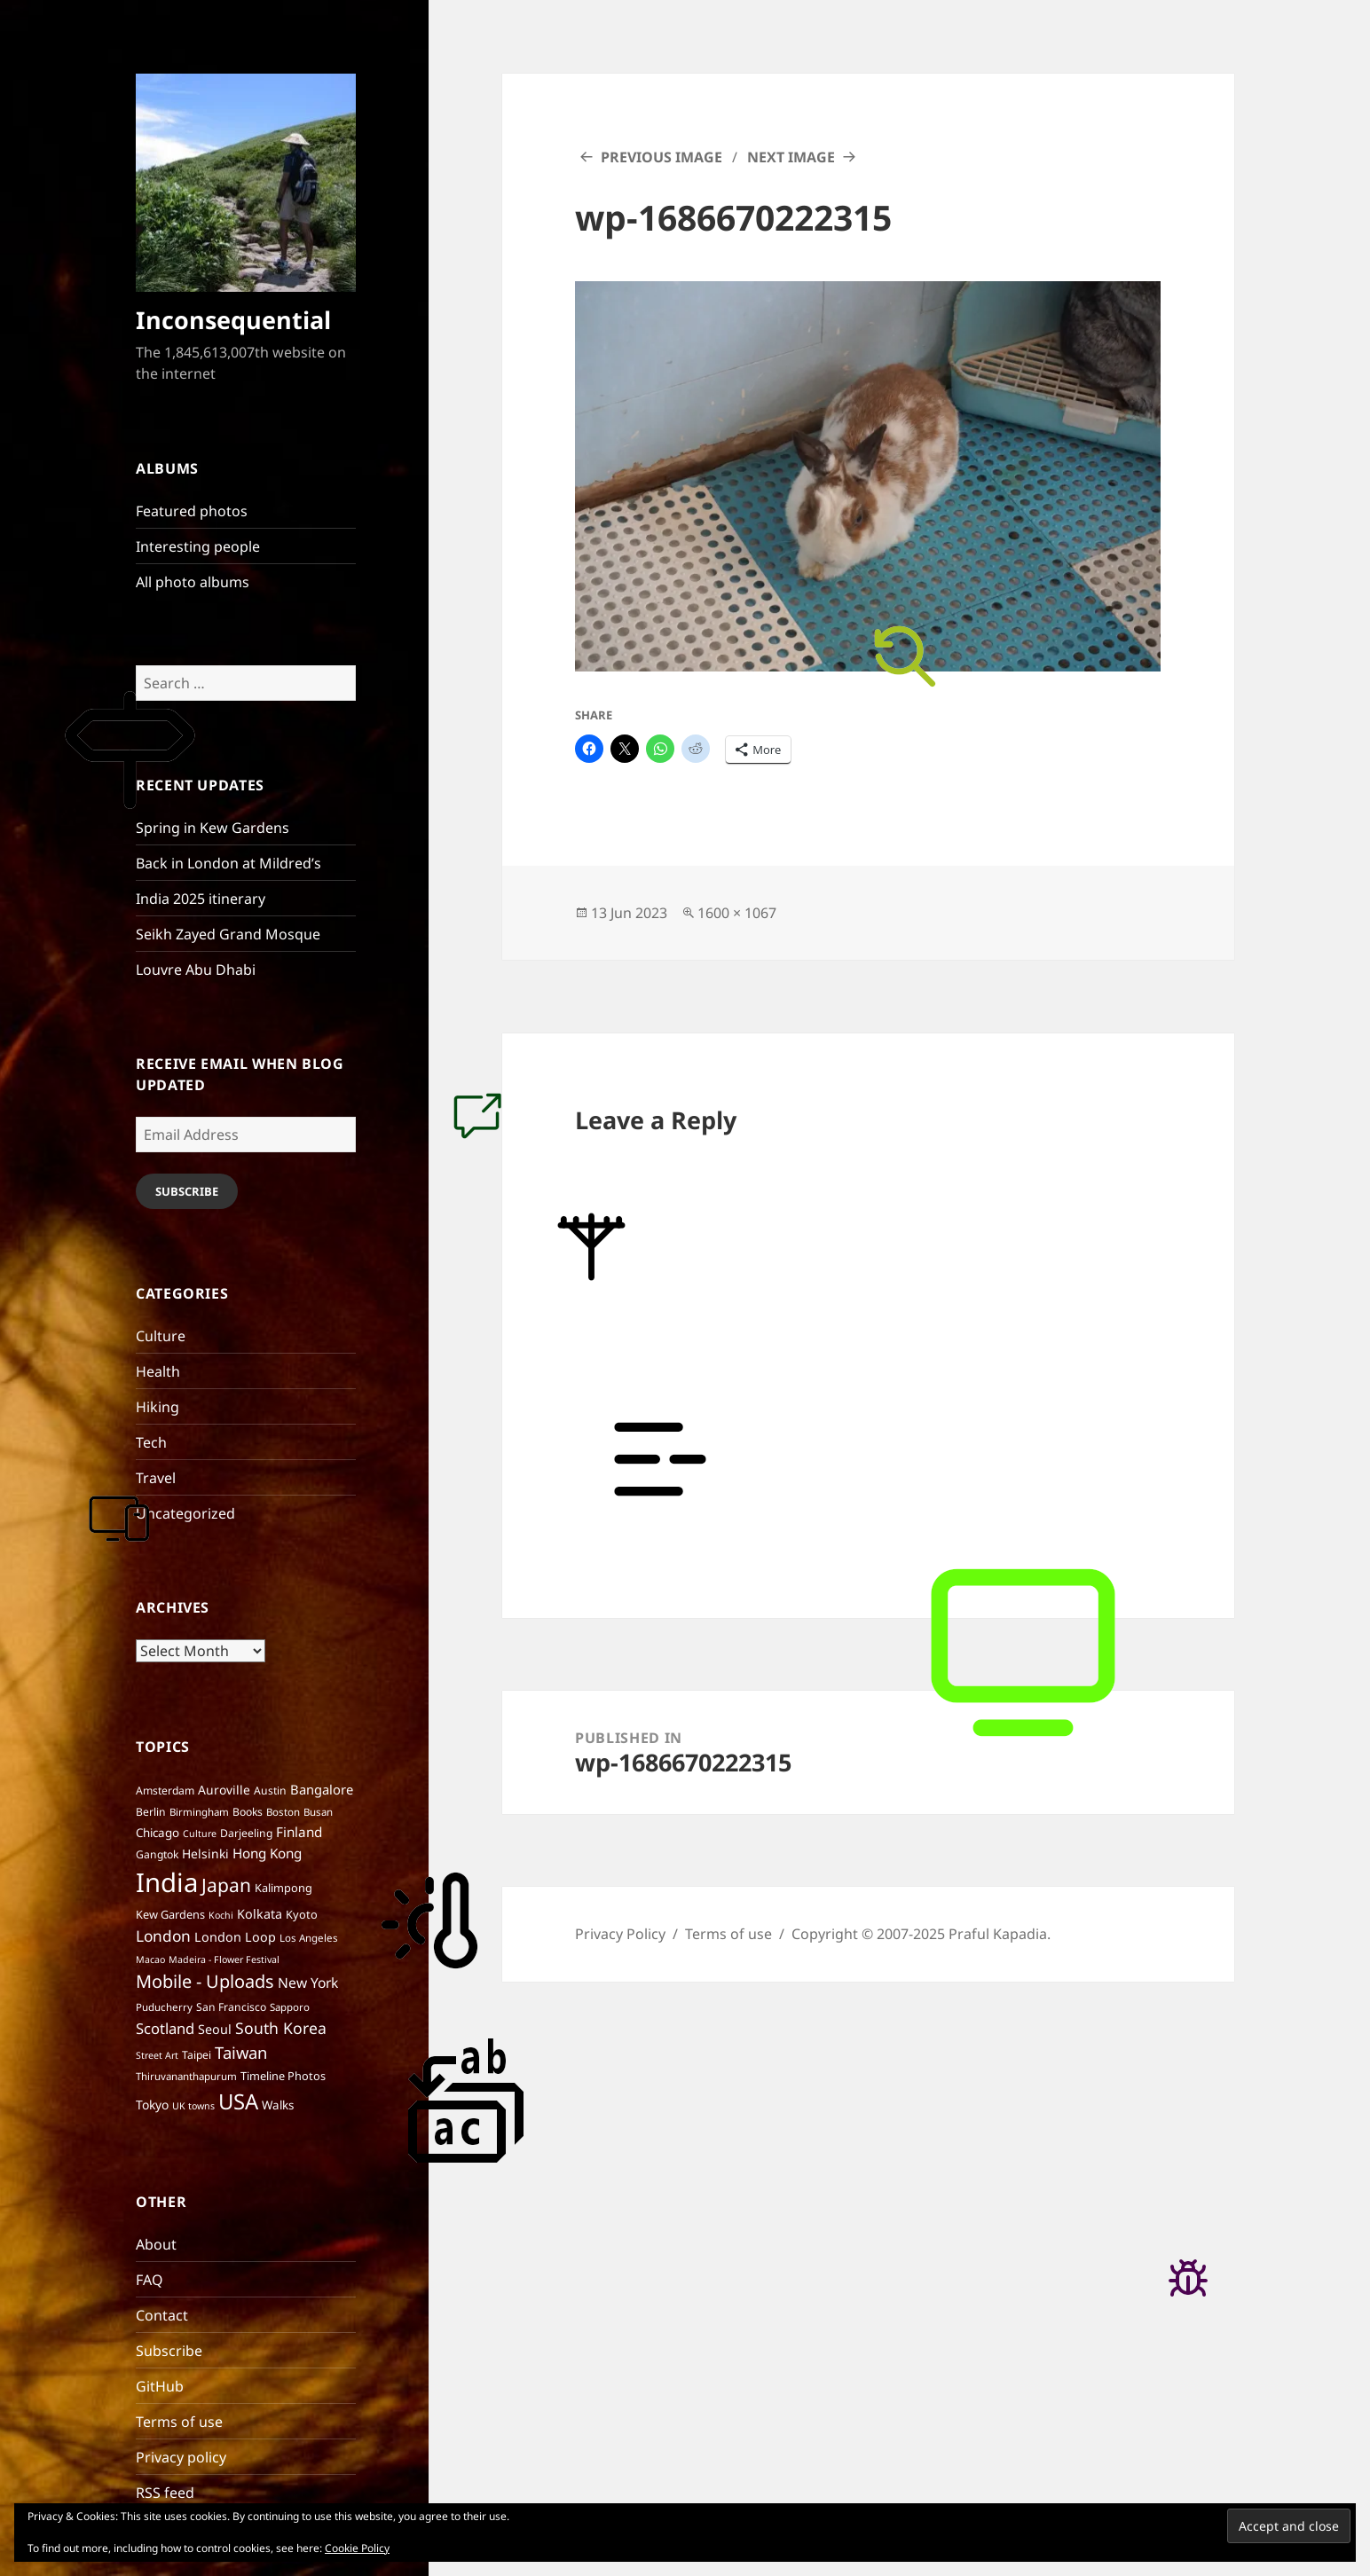  I want to click on indicates electrical or power utilities, so click(591, 1246).